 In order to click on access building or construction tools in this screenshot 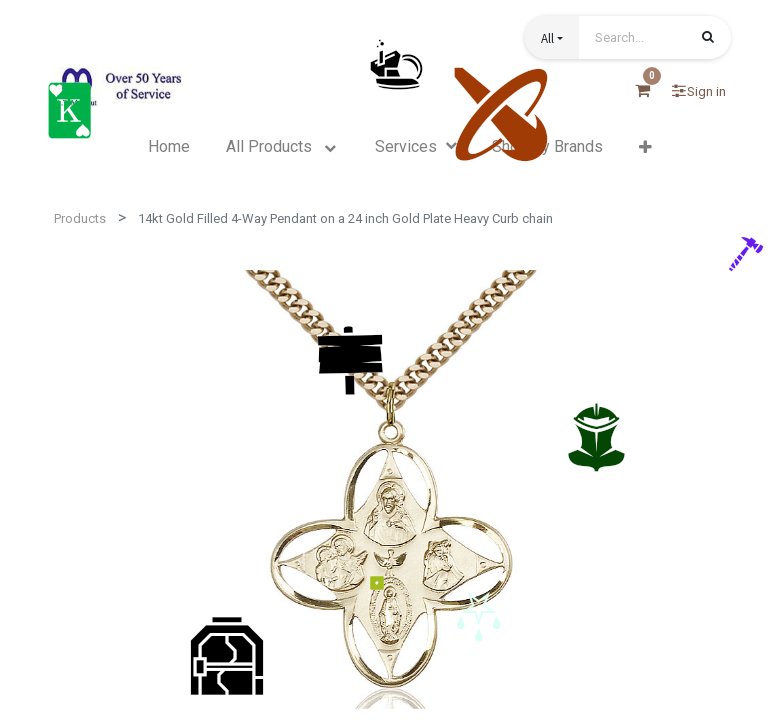, I will do `click(746, 254)`.